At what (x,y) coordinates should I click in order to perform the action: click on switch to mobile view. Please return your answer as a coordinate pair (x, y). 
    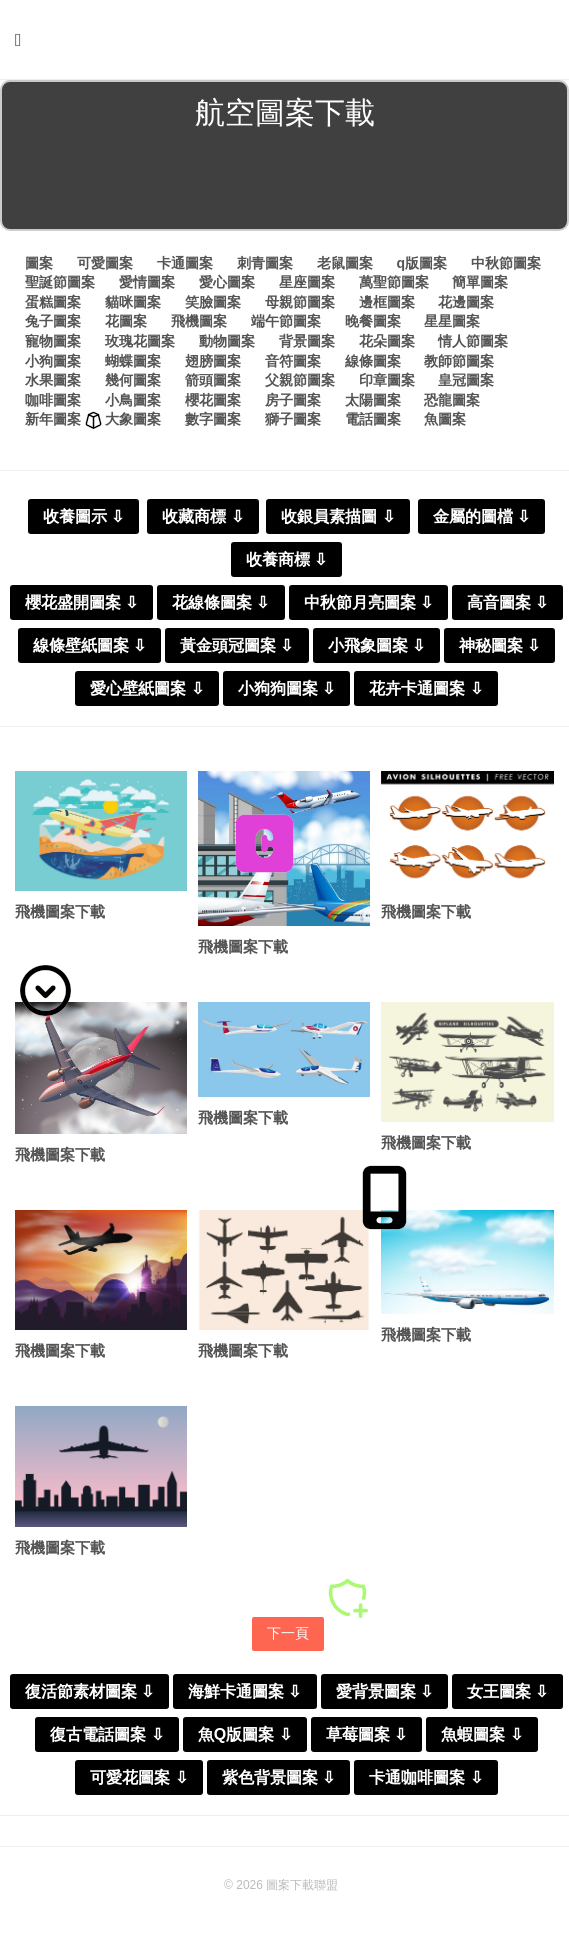
    Looking at the image, I should click on (384, 1197).